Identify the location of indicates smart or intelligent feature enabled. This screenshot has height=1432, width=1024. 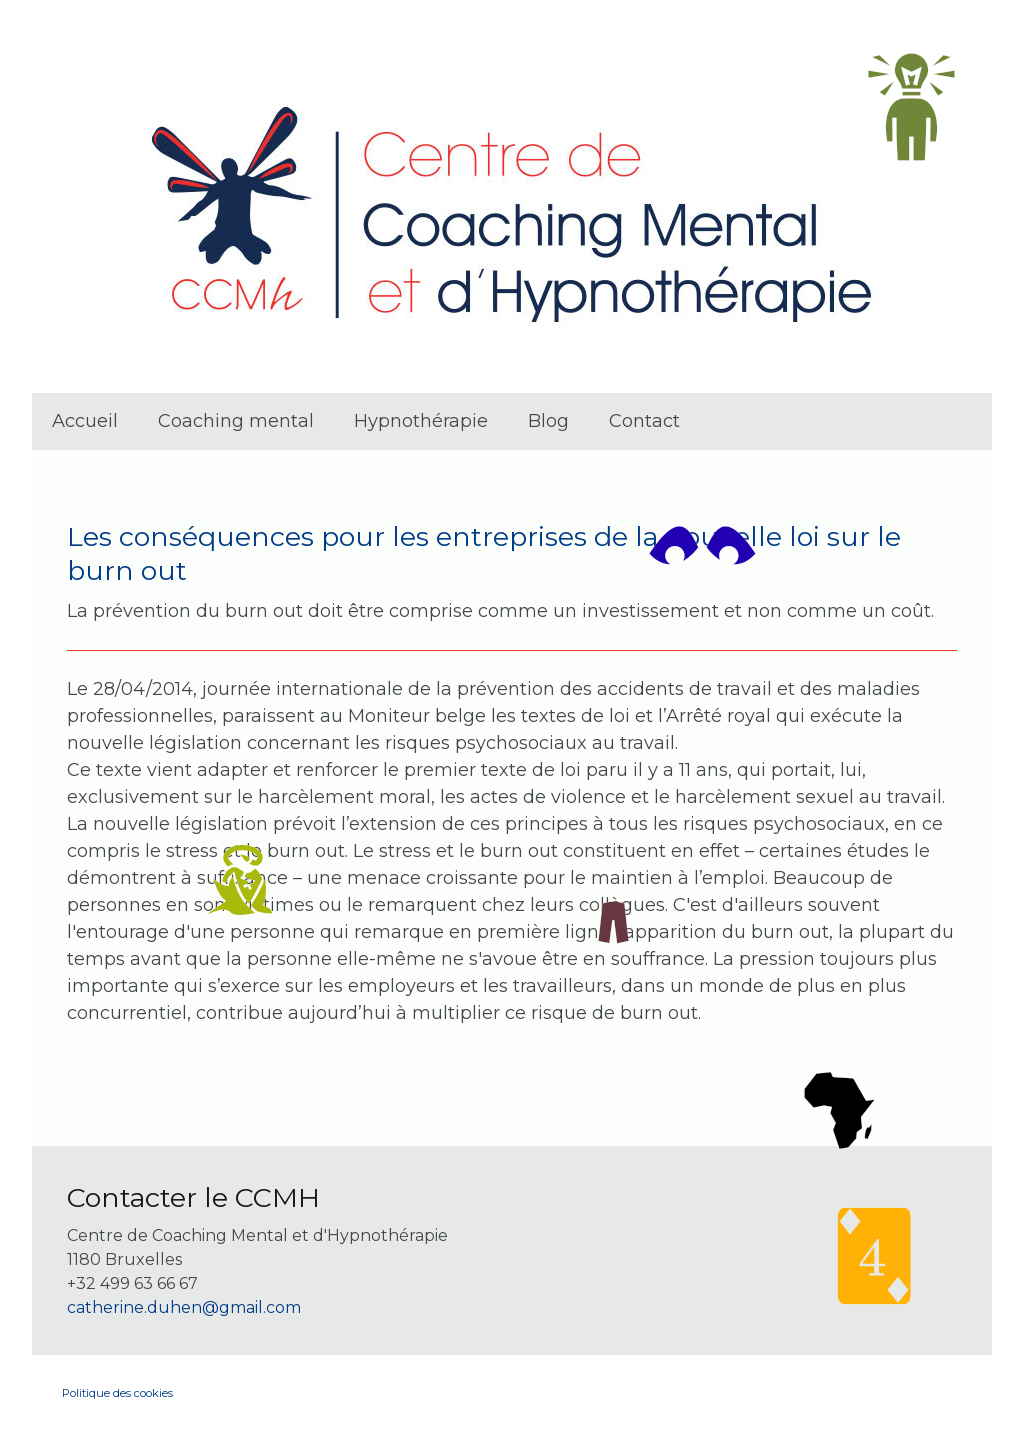
(911, 106).